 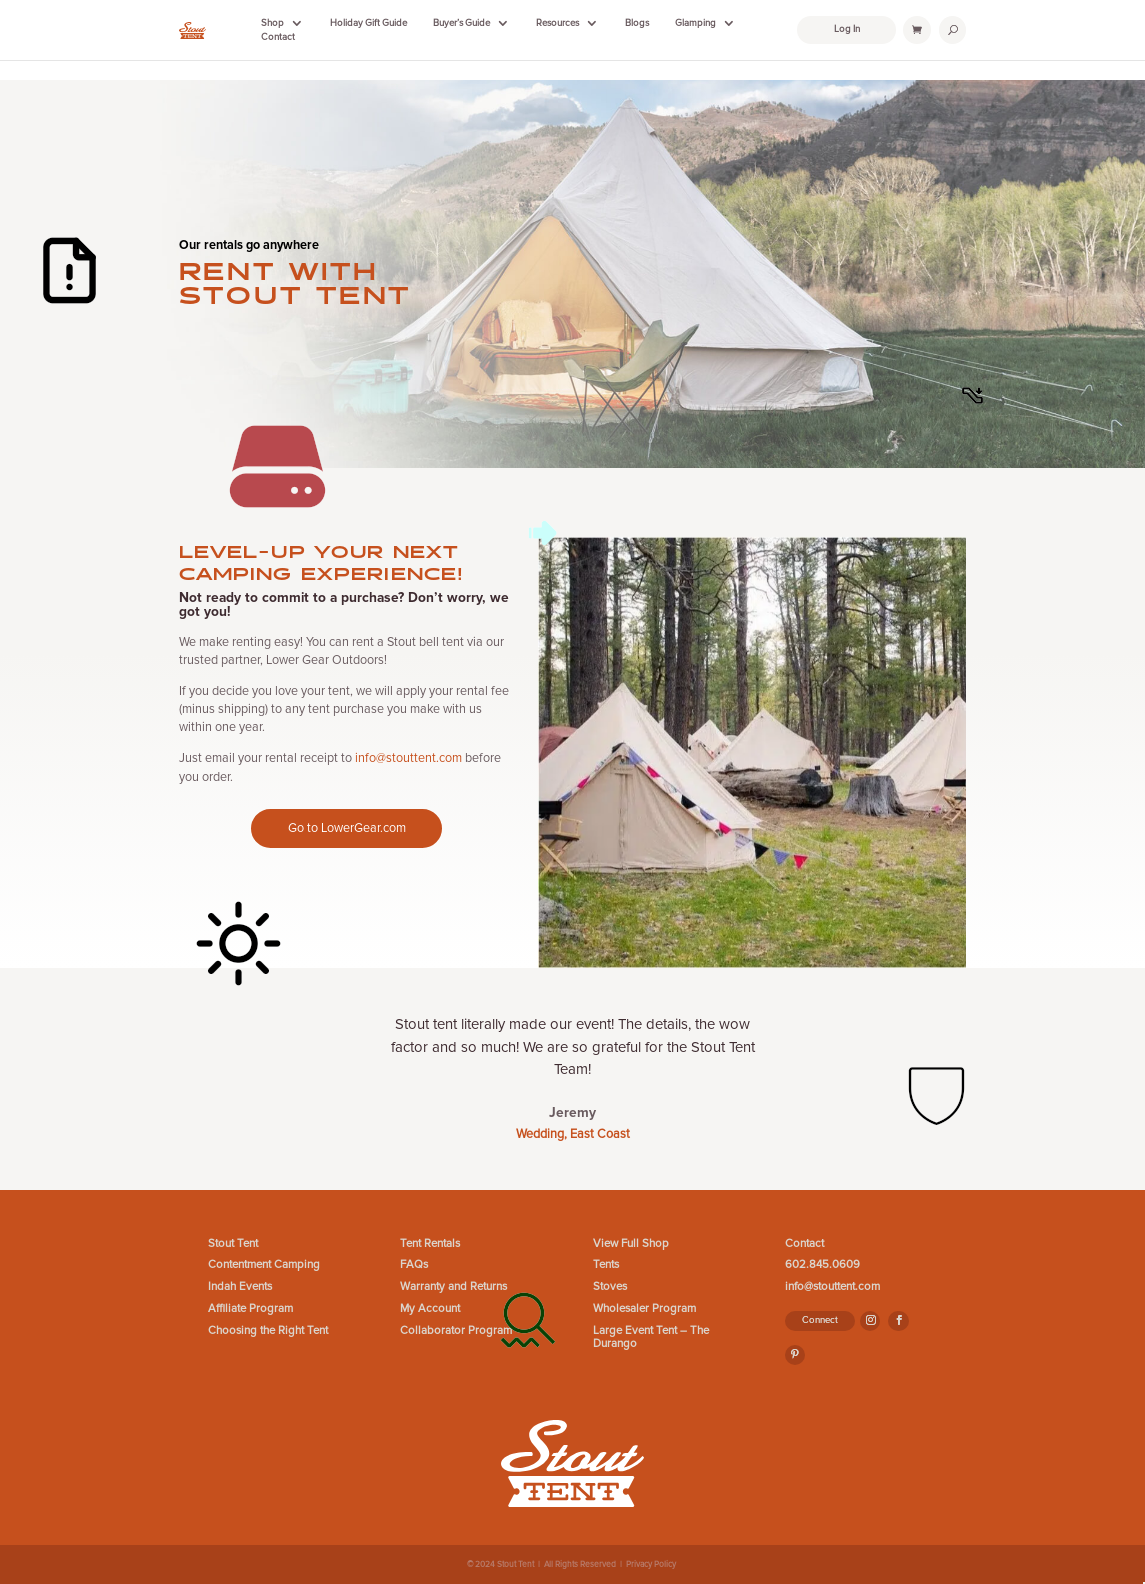 I want to click on skip to end or last item, so click(x=543, y=533).